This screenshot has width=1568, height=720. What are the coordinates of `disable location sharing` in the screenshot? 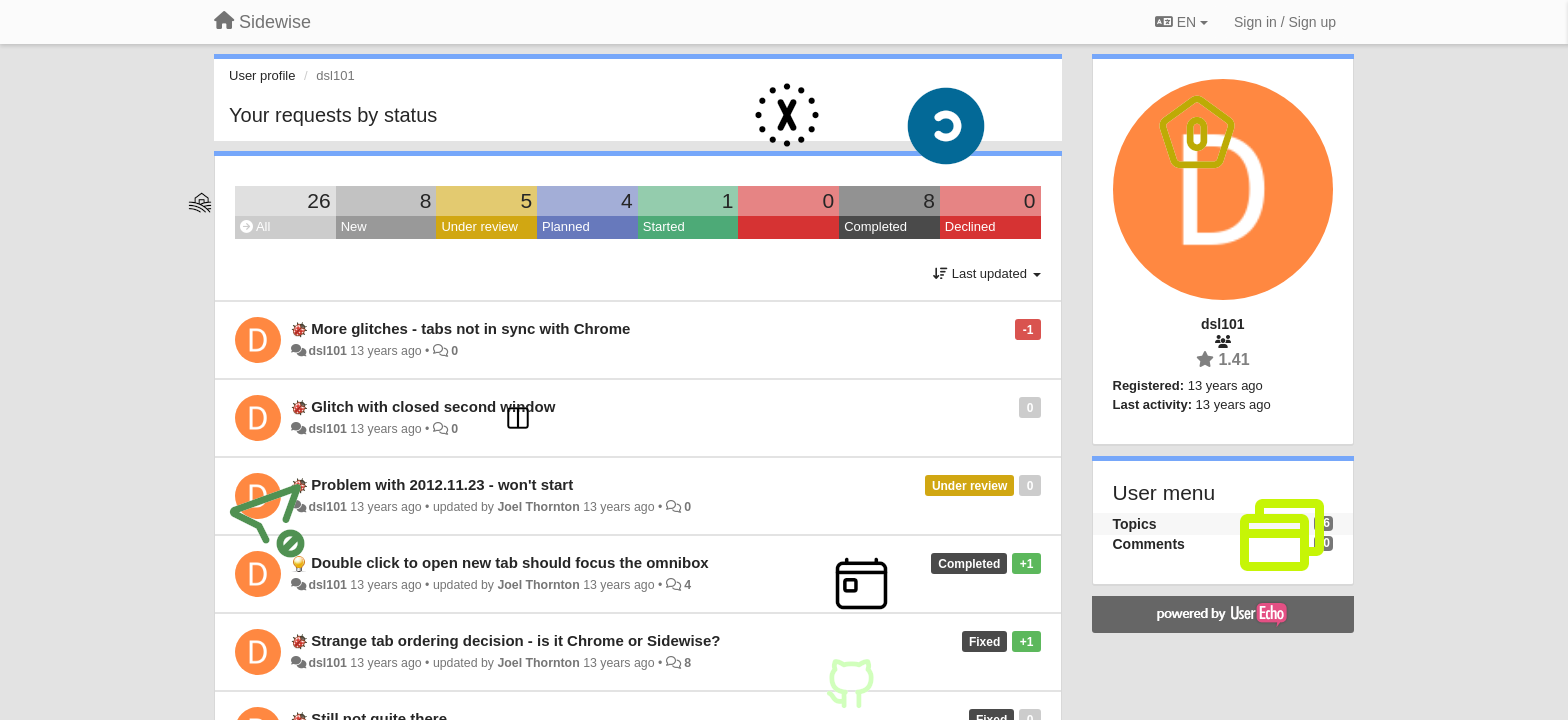 It's located at (266, 519).